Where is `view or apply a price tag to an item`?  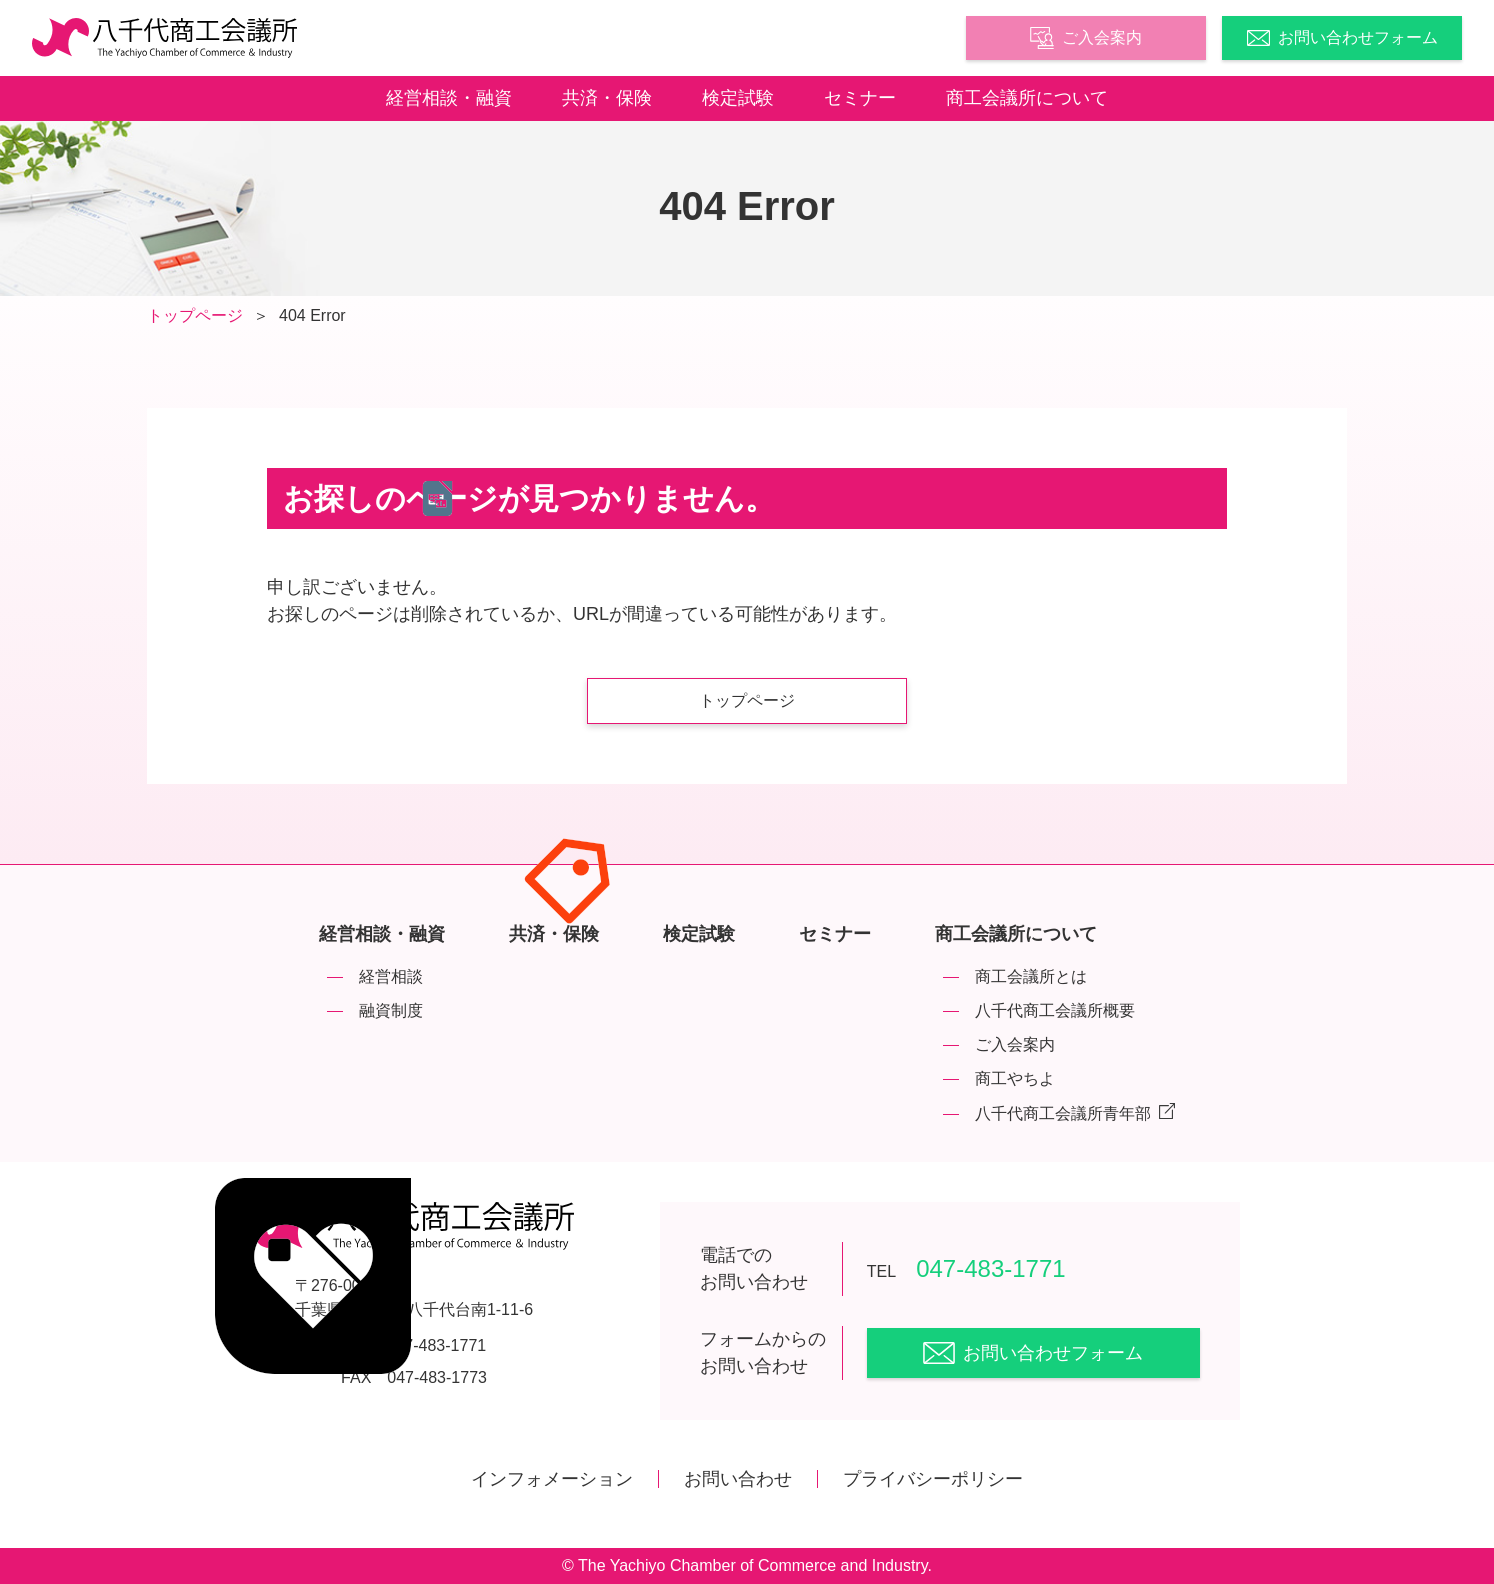 view or apply a price tag to an item is located at coordinates (568, 879).